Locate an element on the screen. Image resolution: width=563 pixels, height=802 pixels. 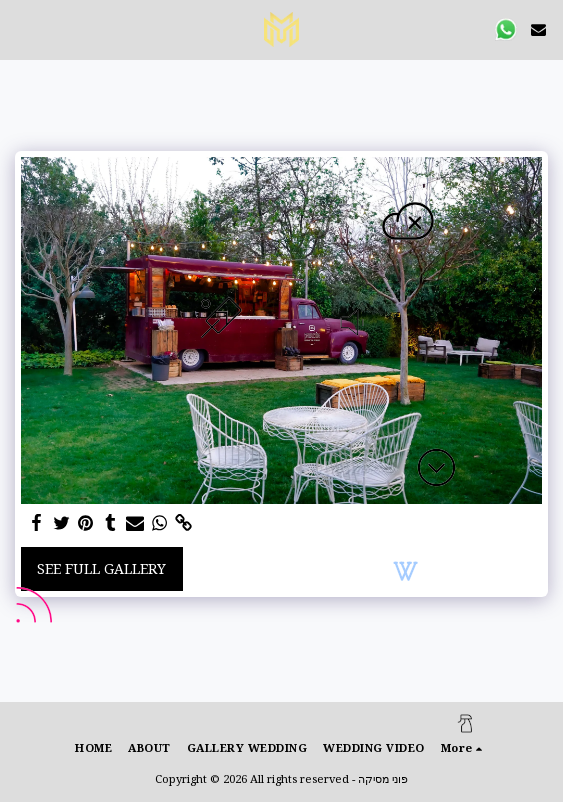
access cleaning or maintenance tools is located at coordinates (465, 723).